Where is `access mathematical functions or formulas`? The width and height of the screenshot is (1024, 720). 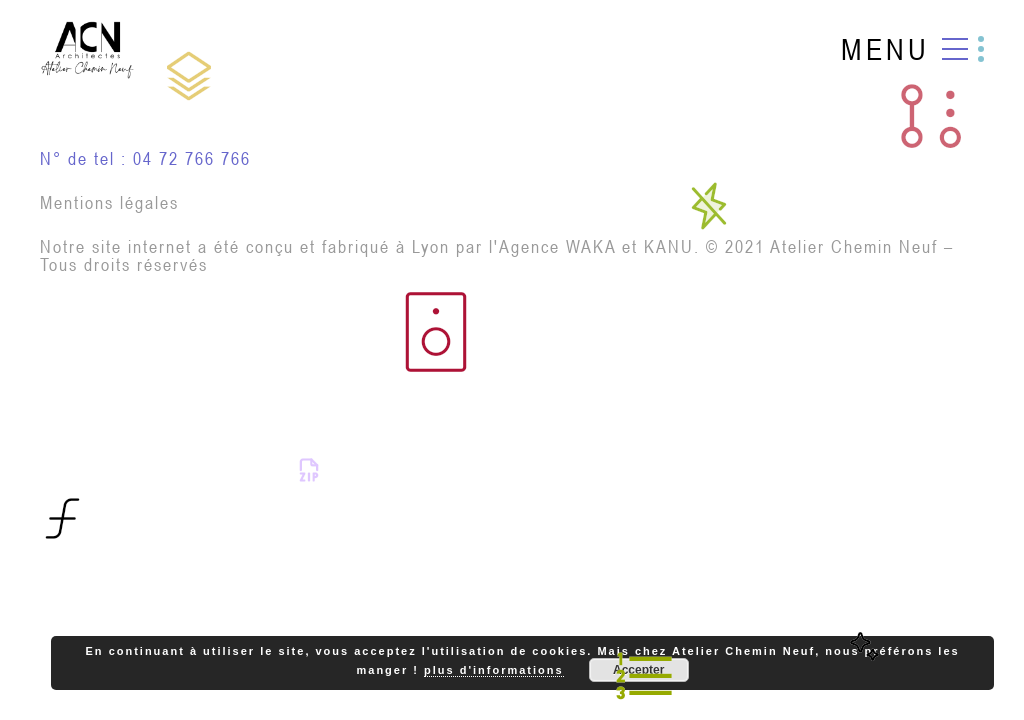
access mathematical functions or formulas is located at coordinates (62, 518).